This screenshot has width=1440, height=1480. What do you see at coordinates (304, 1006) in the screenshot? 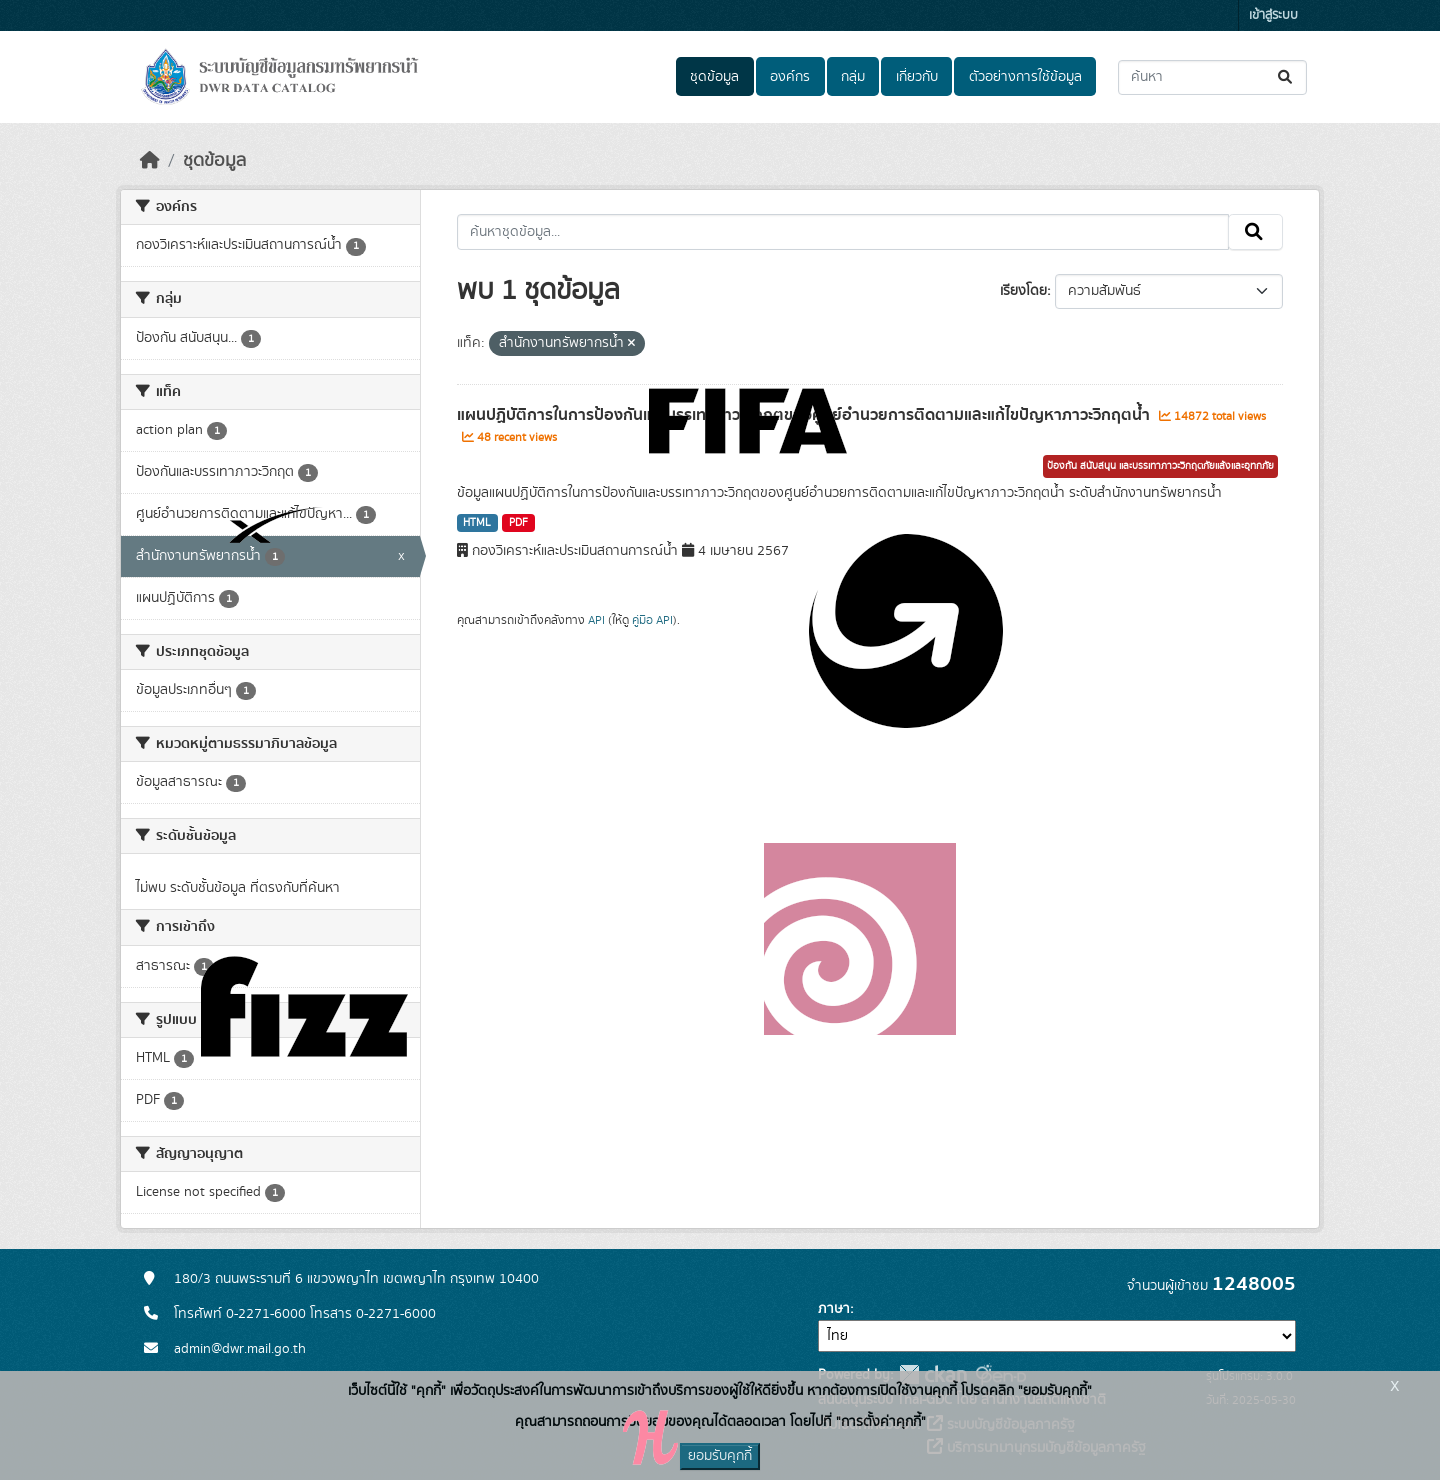
I see `fizz app or service logo` at bounding box center [304, 1006].